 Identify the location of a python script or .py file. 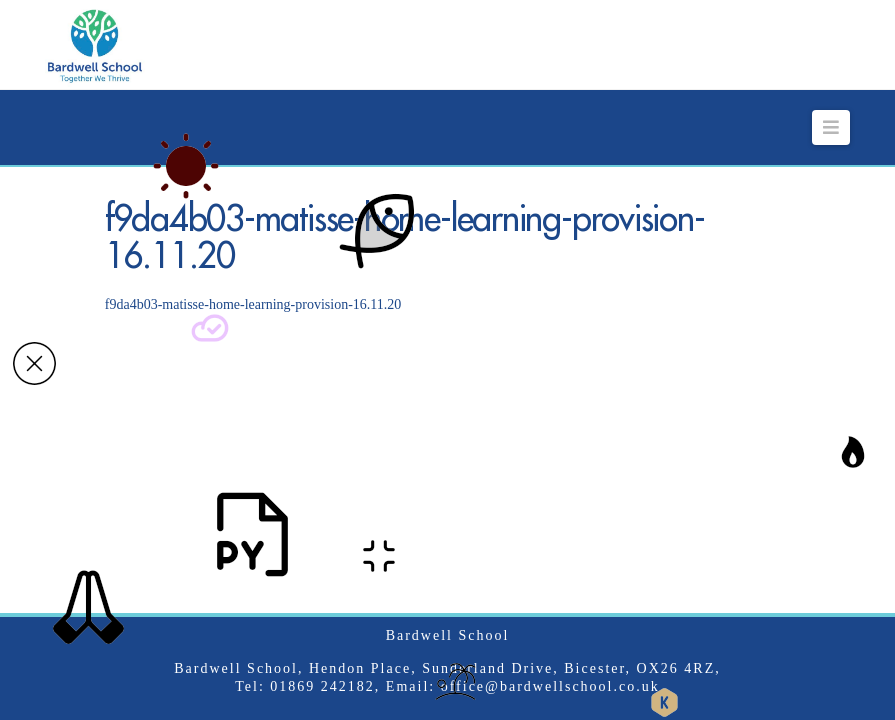
(252, 534).